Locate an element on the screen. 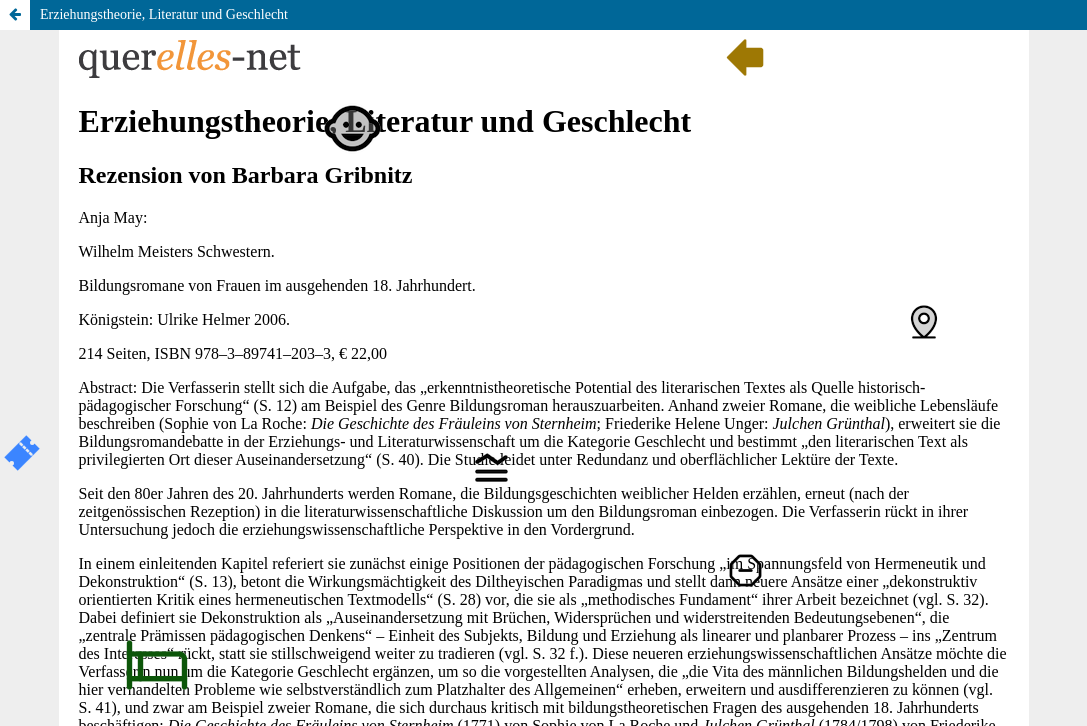 The width and height of the screenshot is (1087, 726). view location on map is located at coordinates (924, 322).